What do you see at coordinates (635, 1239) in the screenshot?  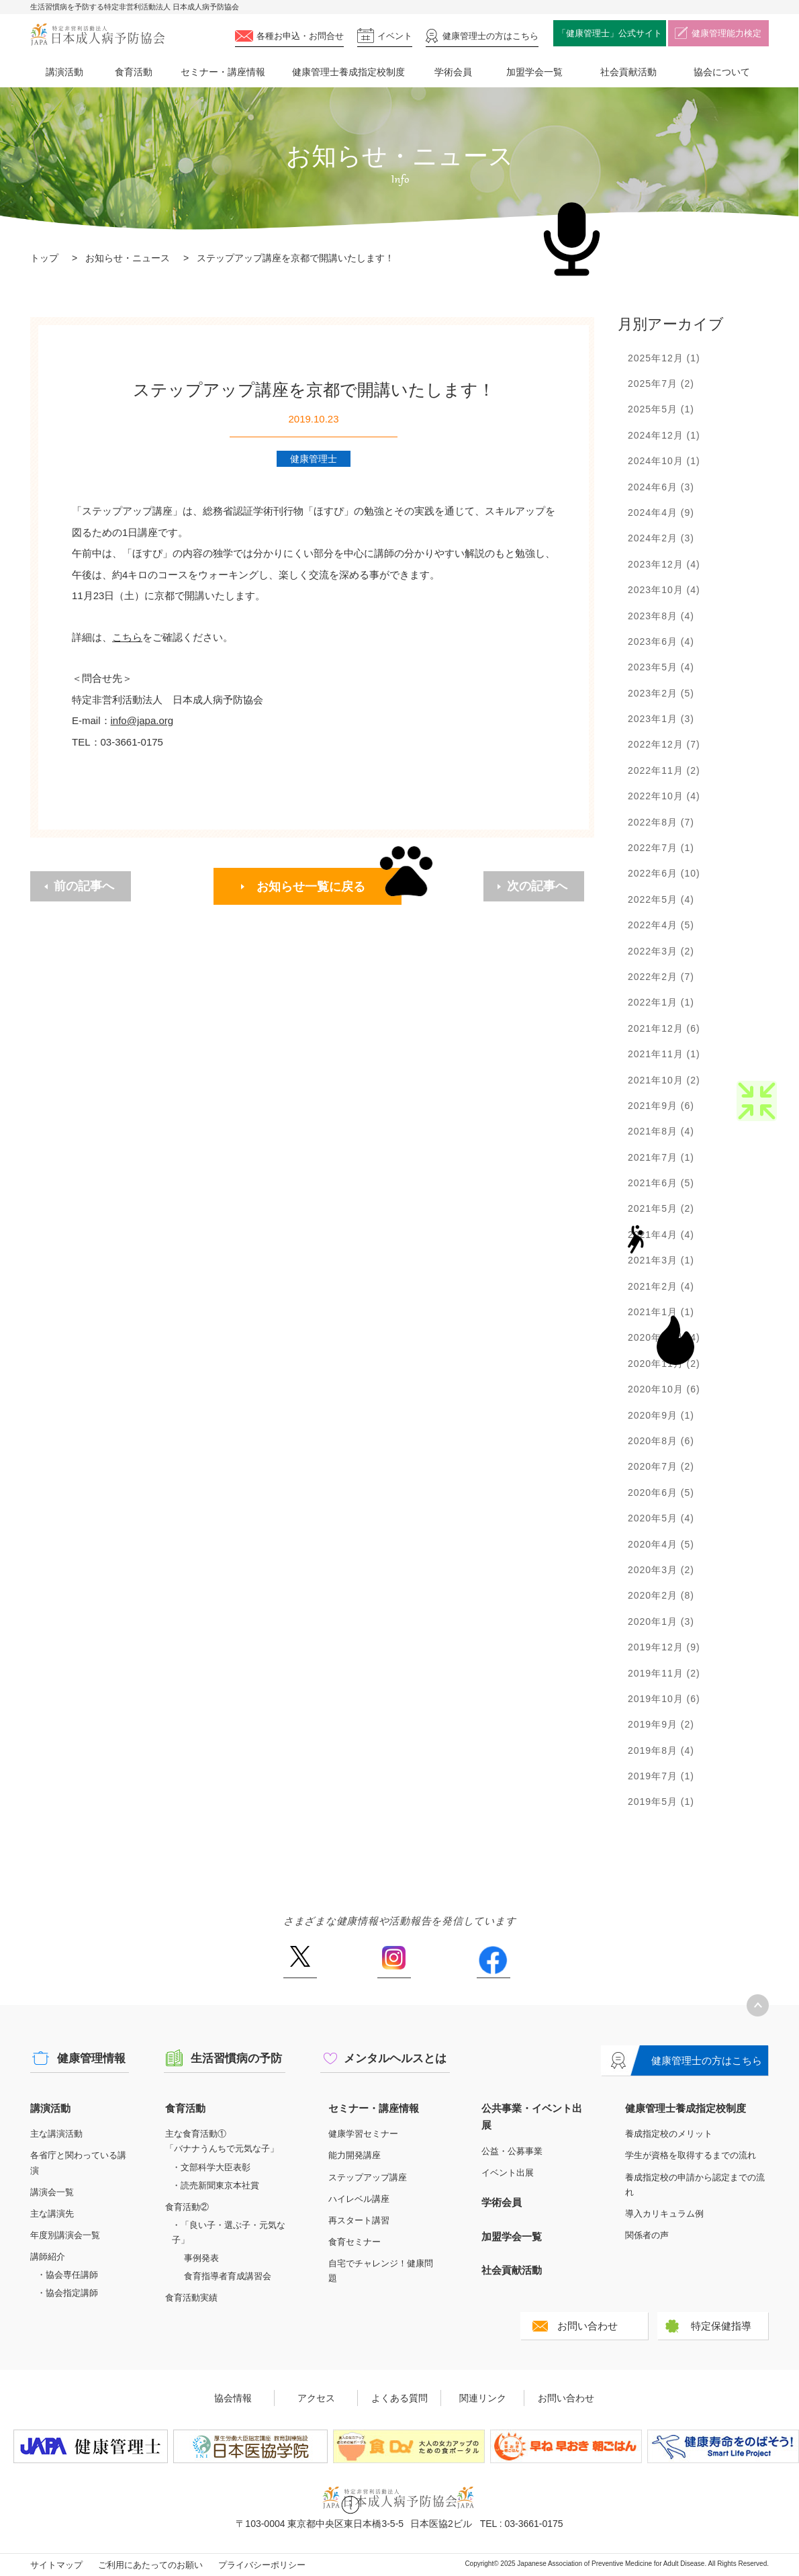 I see `access handball sports content` at bounding box center [635, 1239].